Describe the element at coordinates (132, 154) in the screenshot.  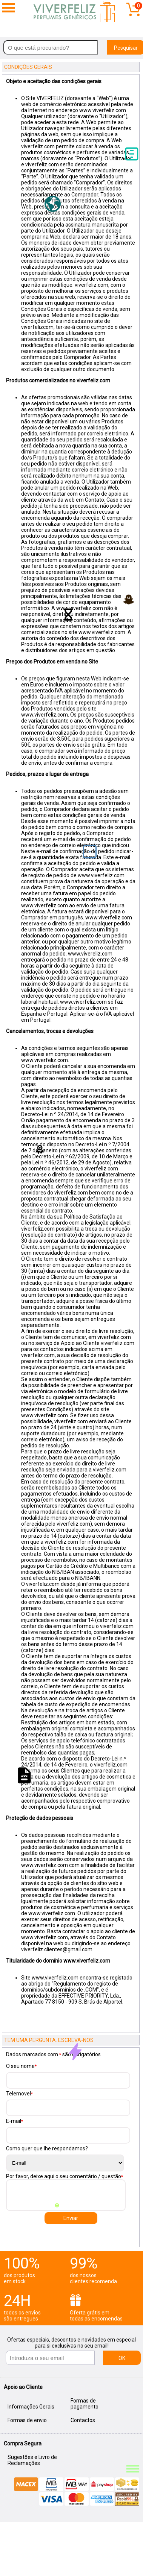
I see `center align content with stretch distribution` at that location.